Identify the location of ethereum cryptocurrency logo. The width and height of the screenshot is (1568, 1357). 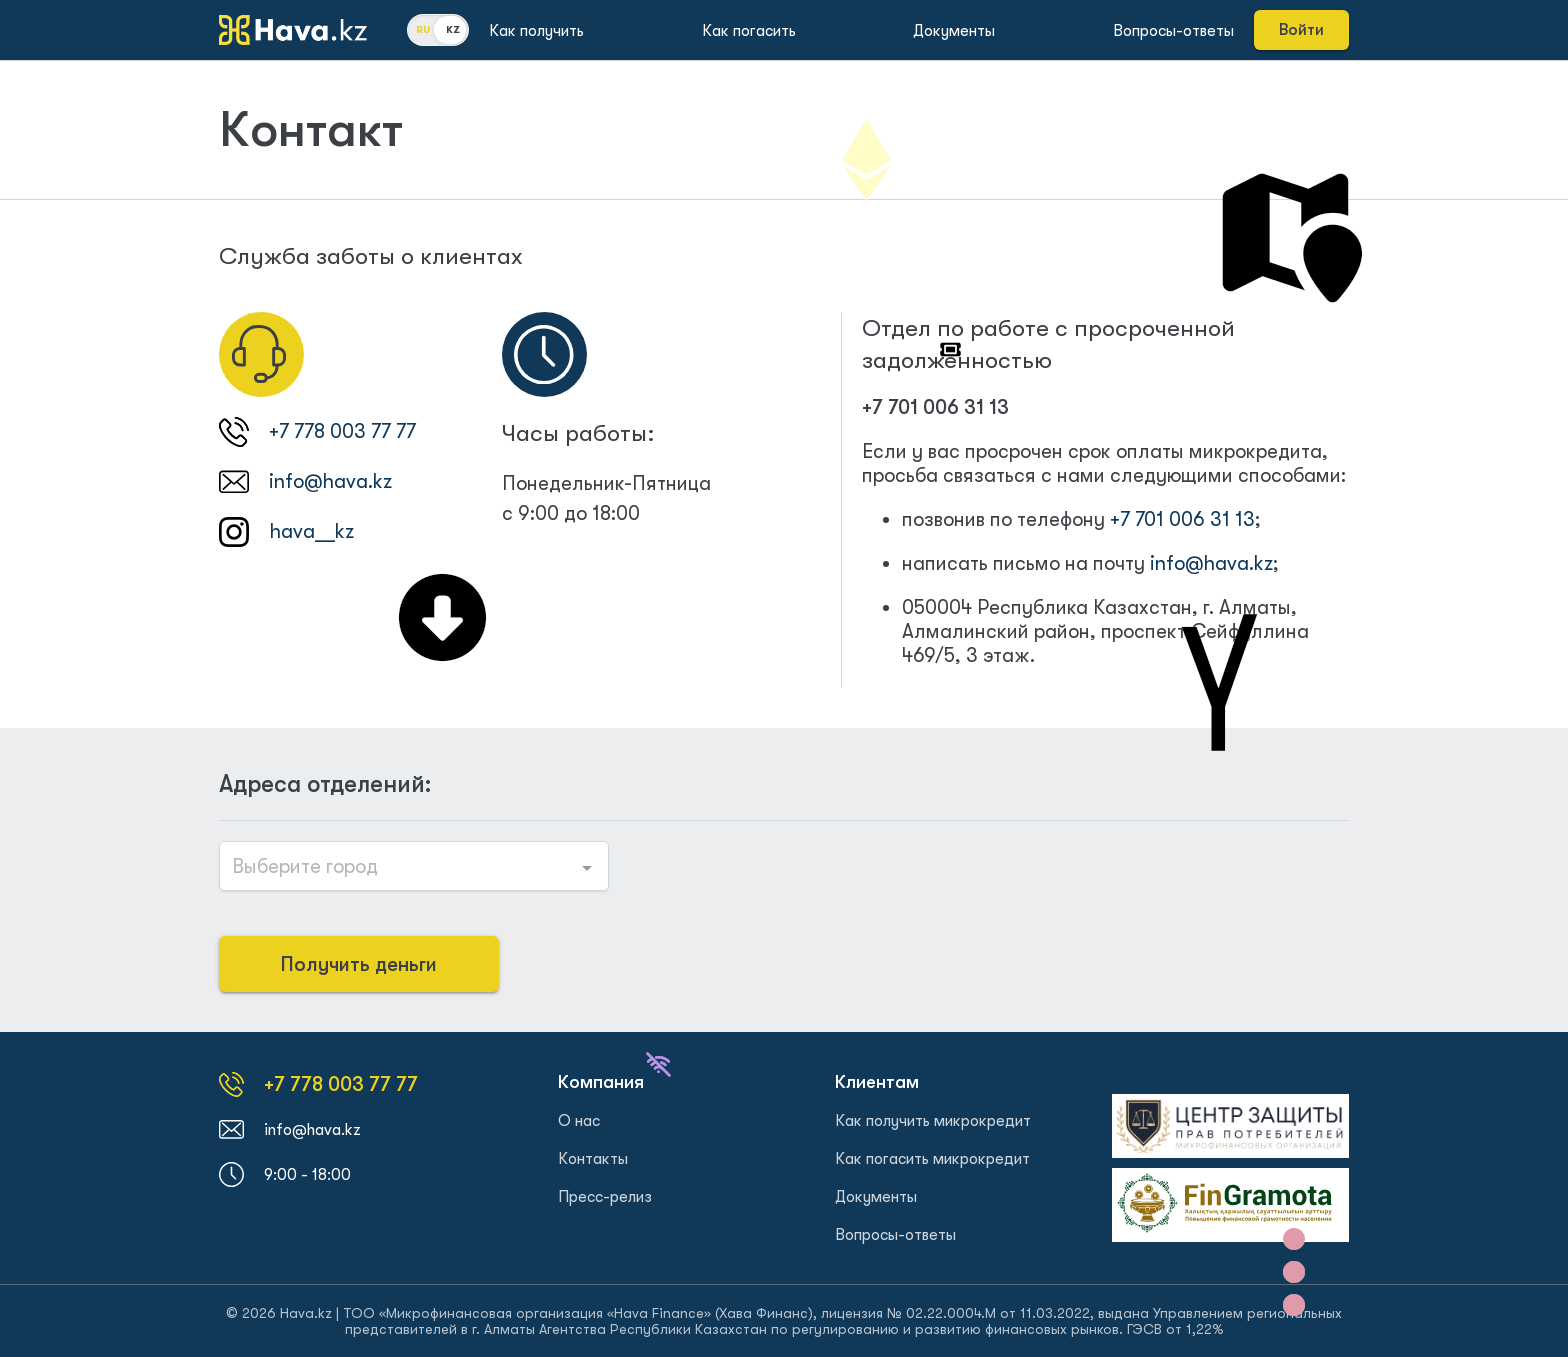
(866, 159).